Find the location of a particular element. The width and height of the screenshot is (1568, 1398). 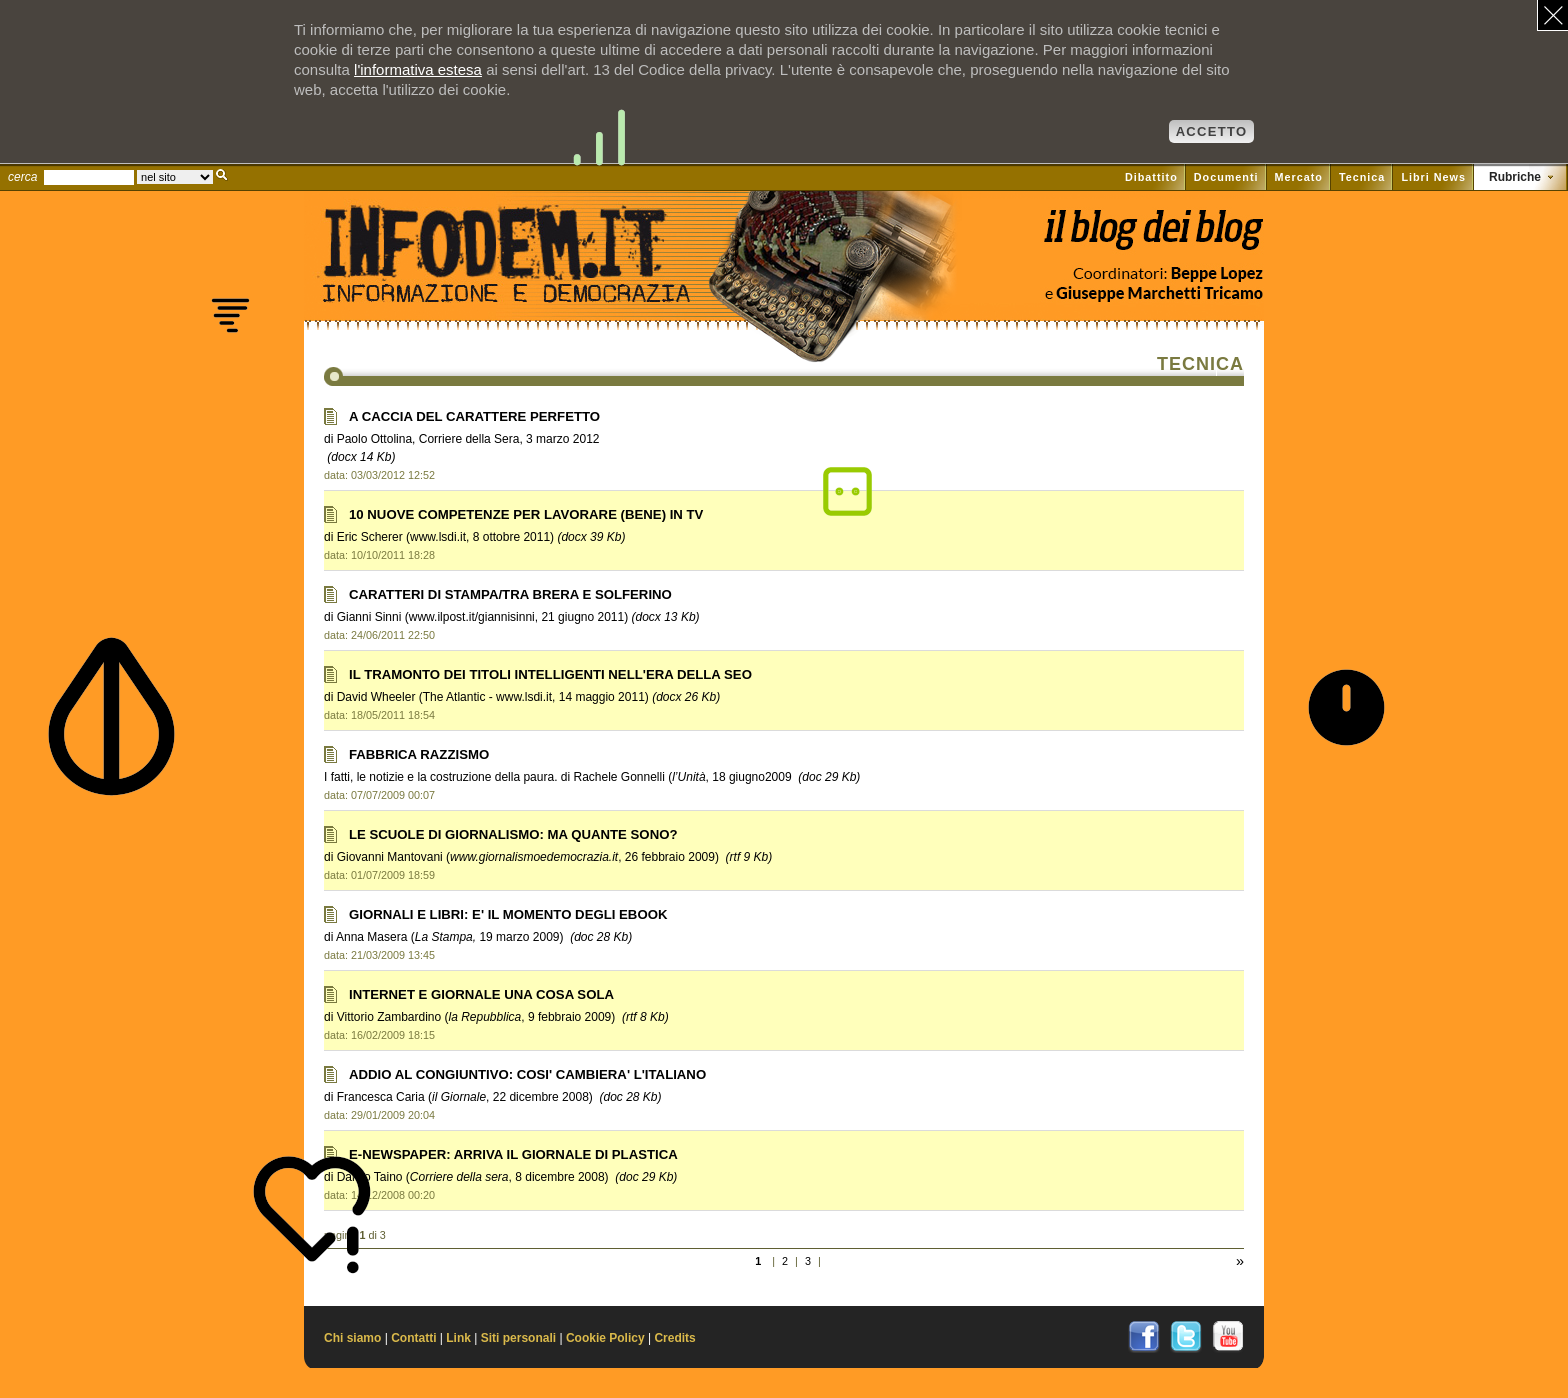

electrical outlet or power source indicator is located at coordinates (847, 491).